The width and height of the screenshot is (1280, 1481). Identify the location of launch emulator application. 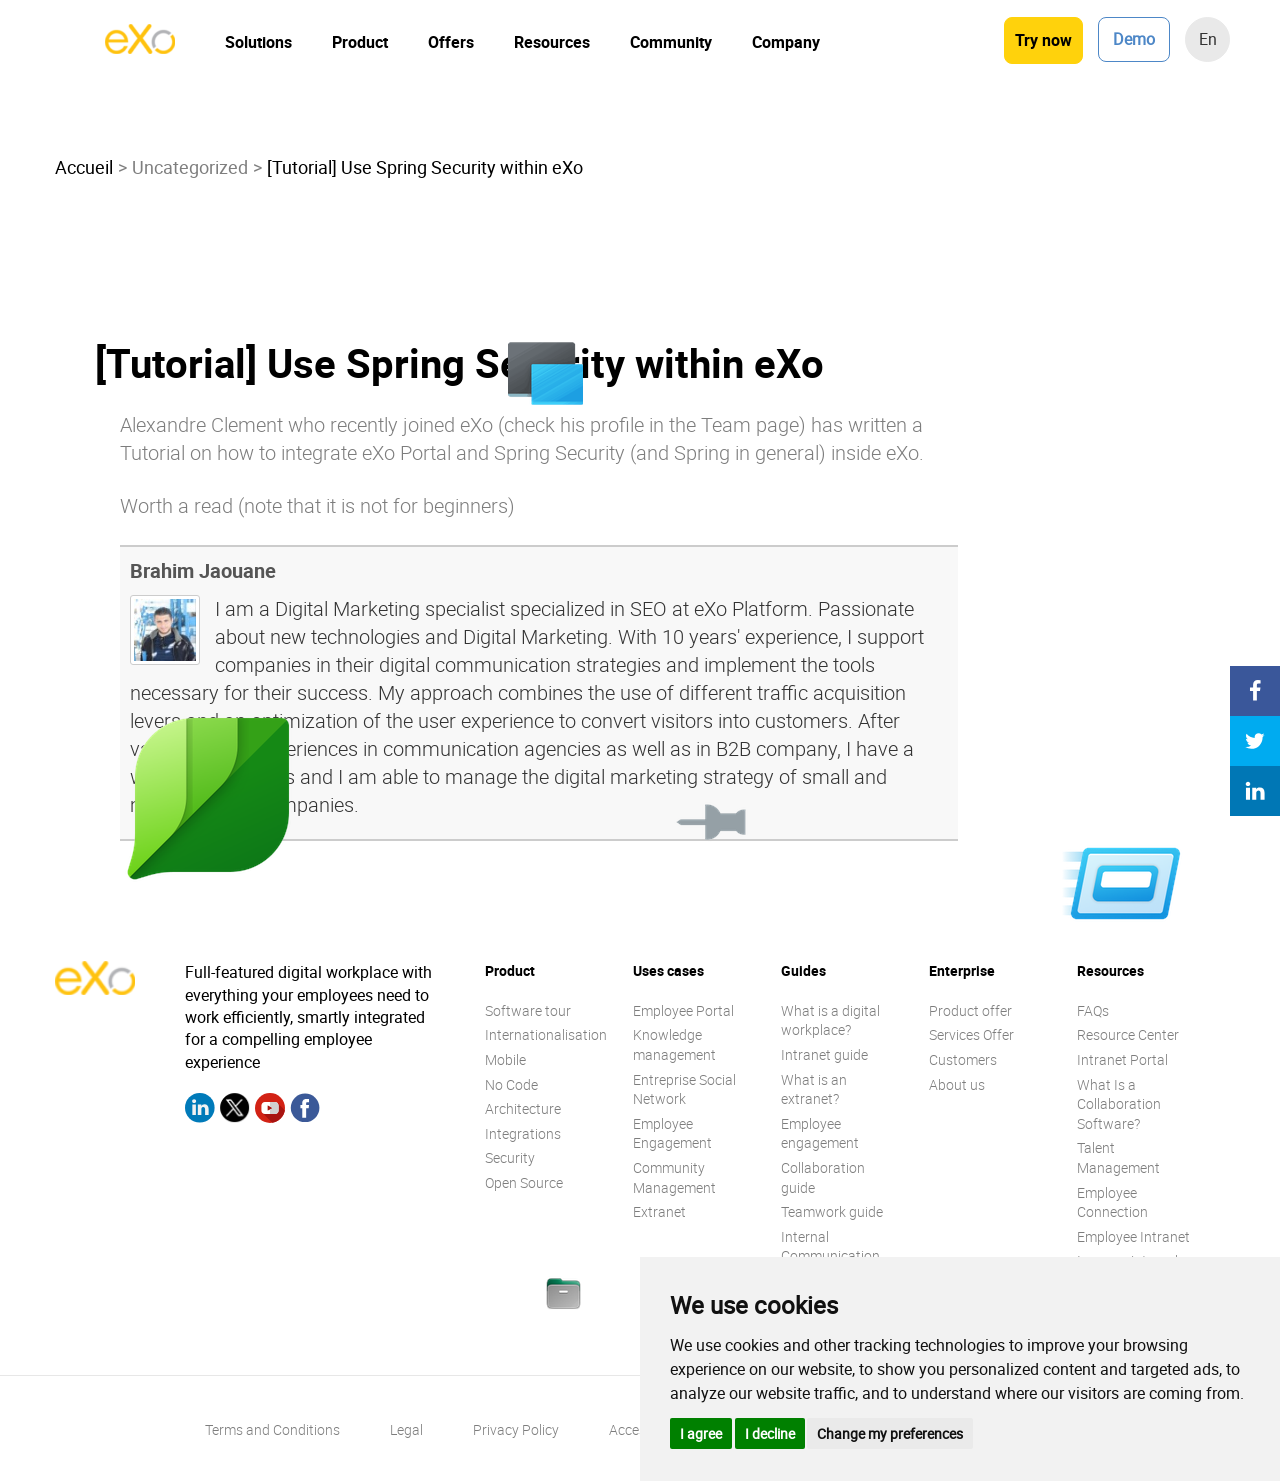
(545, 373).